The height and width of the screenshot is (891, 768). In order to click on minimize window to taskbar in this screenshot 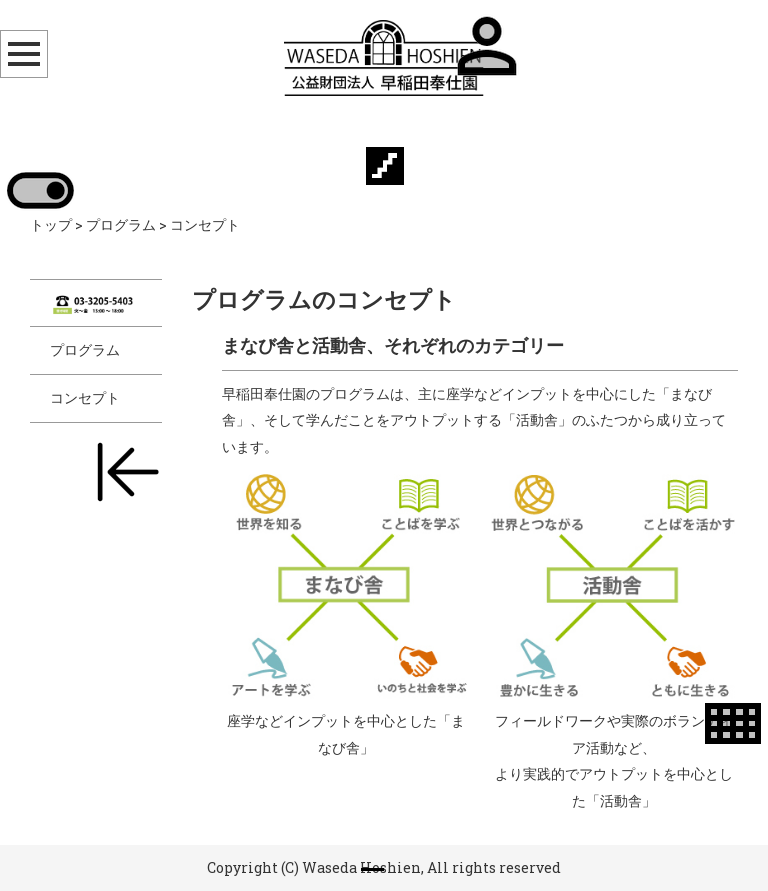, I will do `click(372, 854)`.